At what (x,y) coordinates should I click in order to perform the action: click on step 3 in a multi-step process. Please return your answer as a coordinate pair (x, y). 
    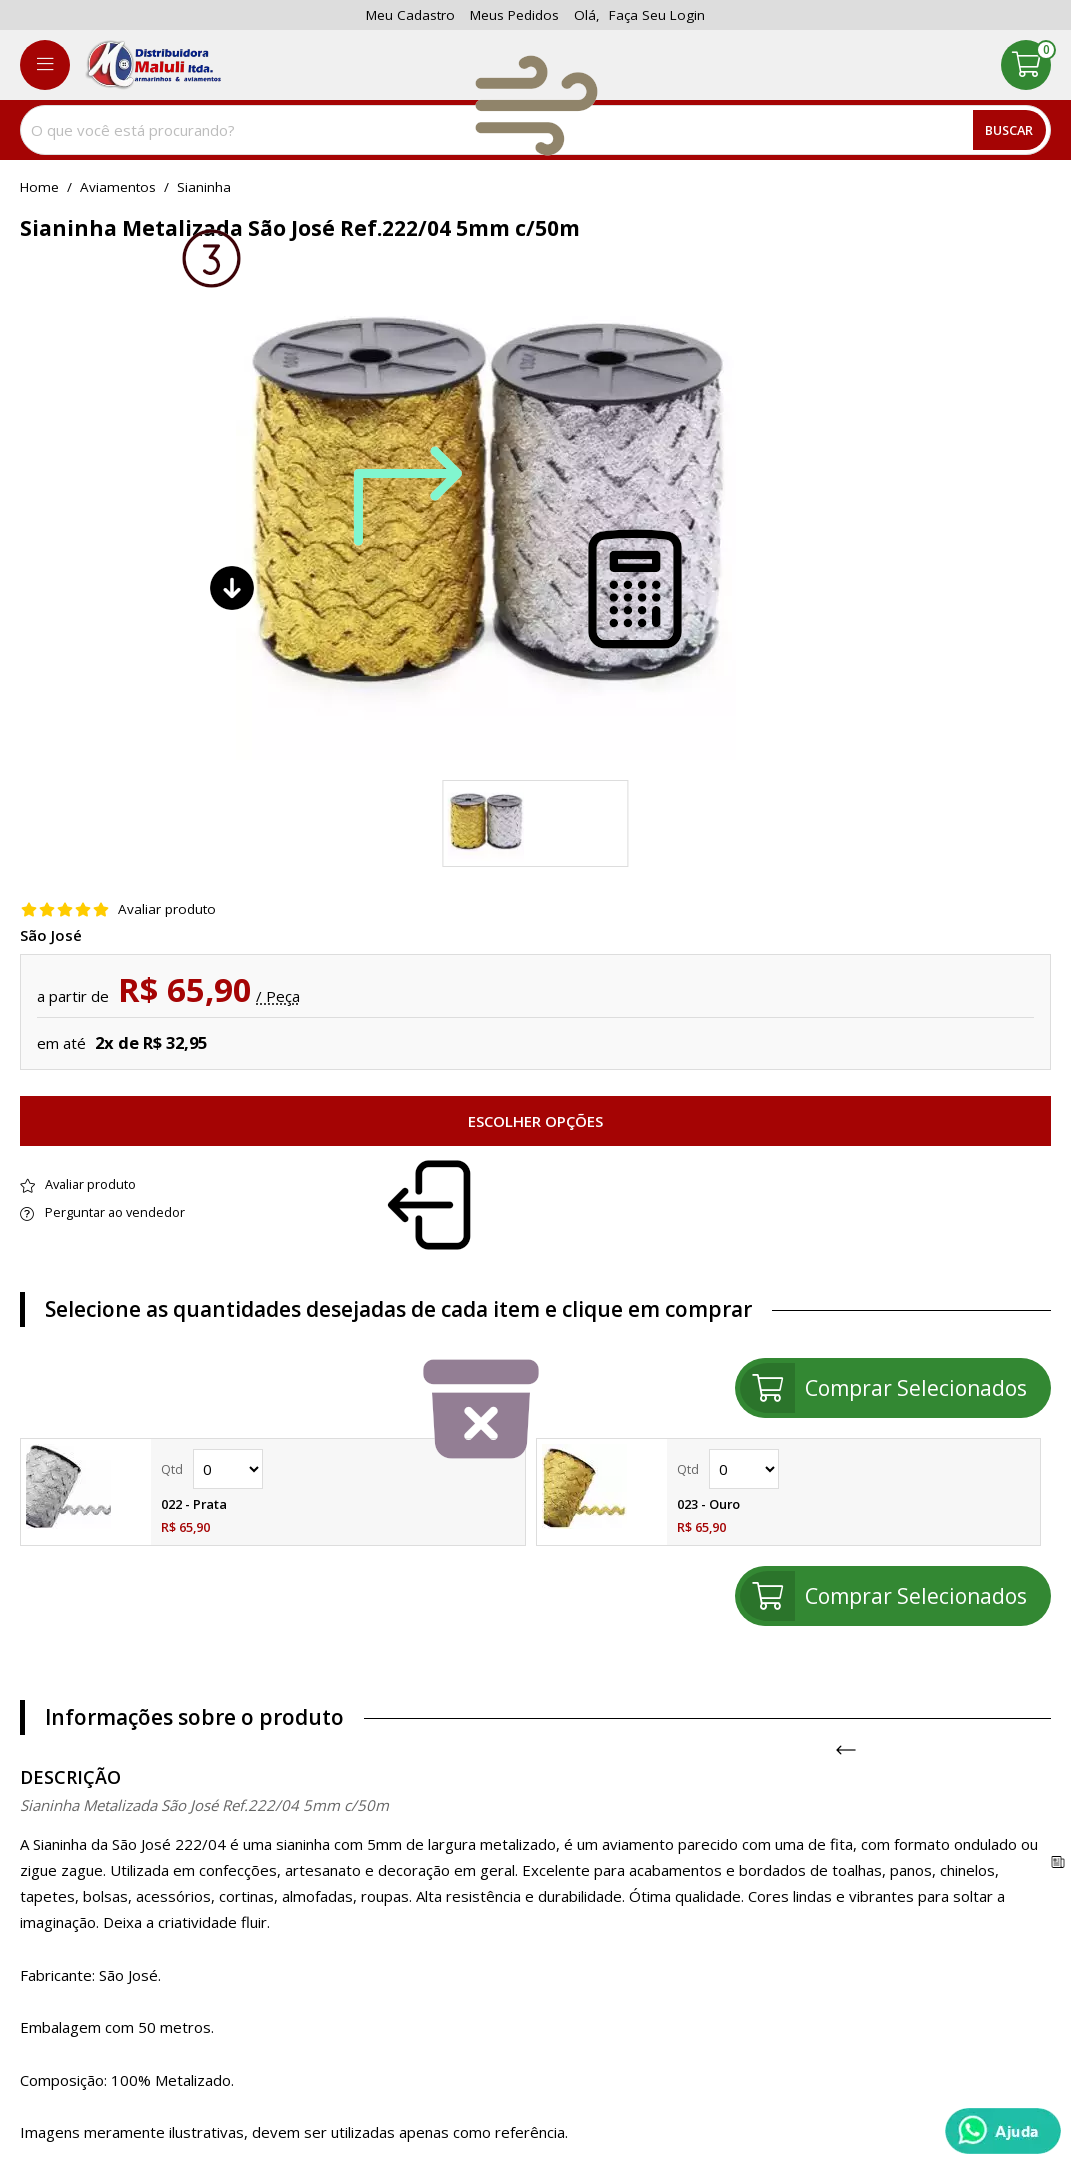
    Looking at the image, I should click on (211, 258).